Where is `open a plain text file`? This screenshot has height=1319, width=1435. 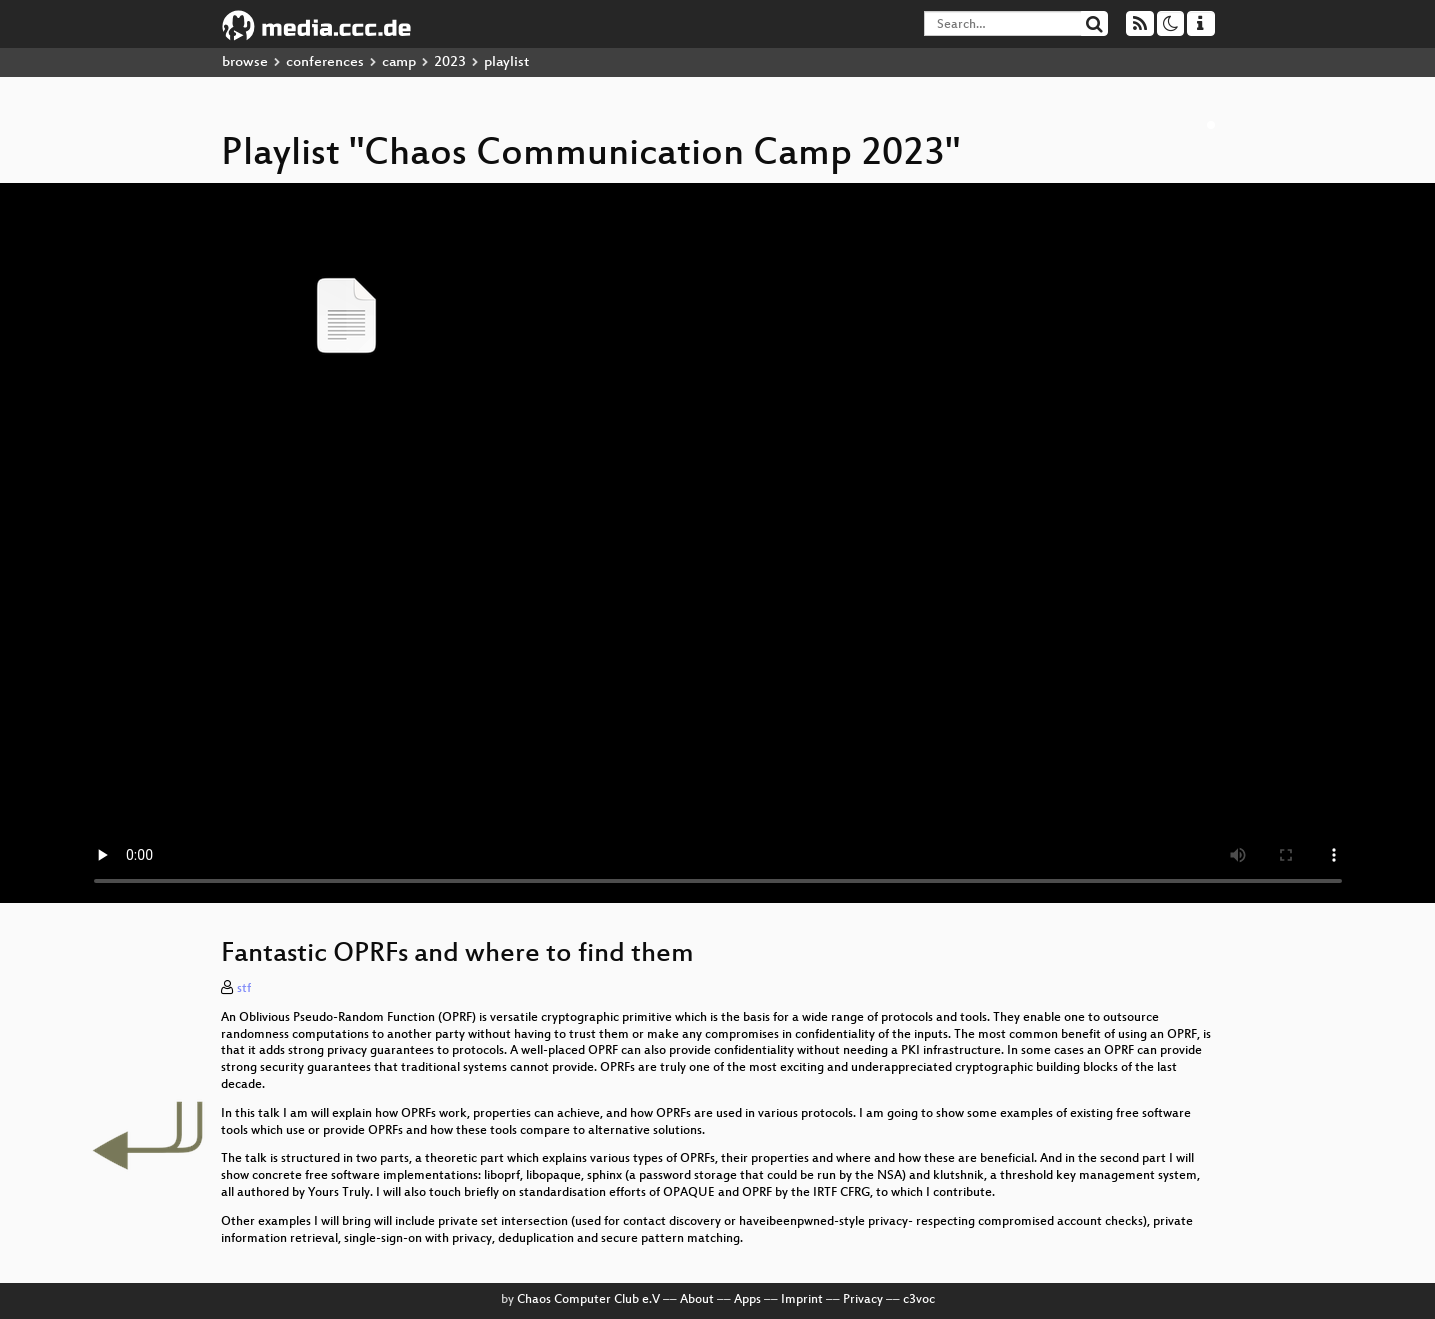 open a plain text file is located at coordinates (346, 315).